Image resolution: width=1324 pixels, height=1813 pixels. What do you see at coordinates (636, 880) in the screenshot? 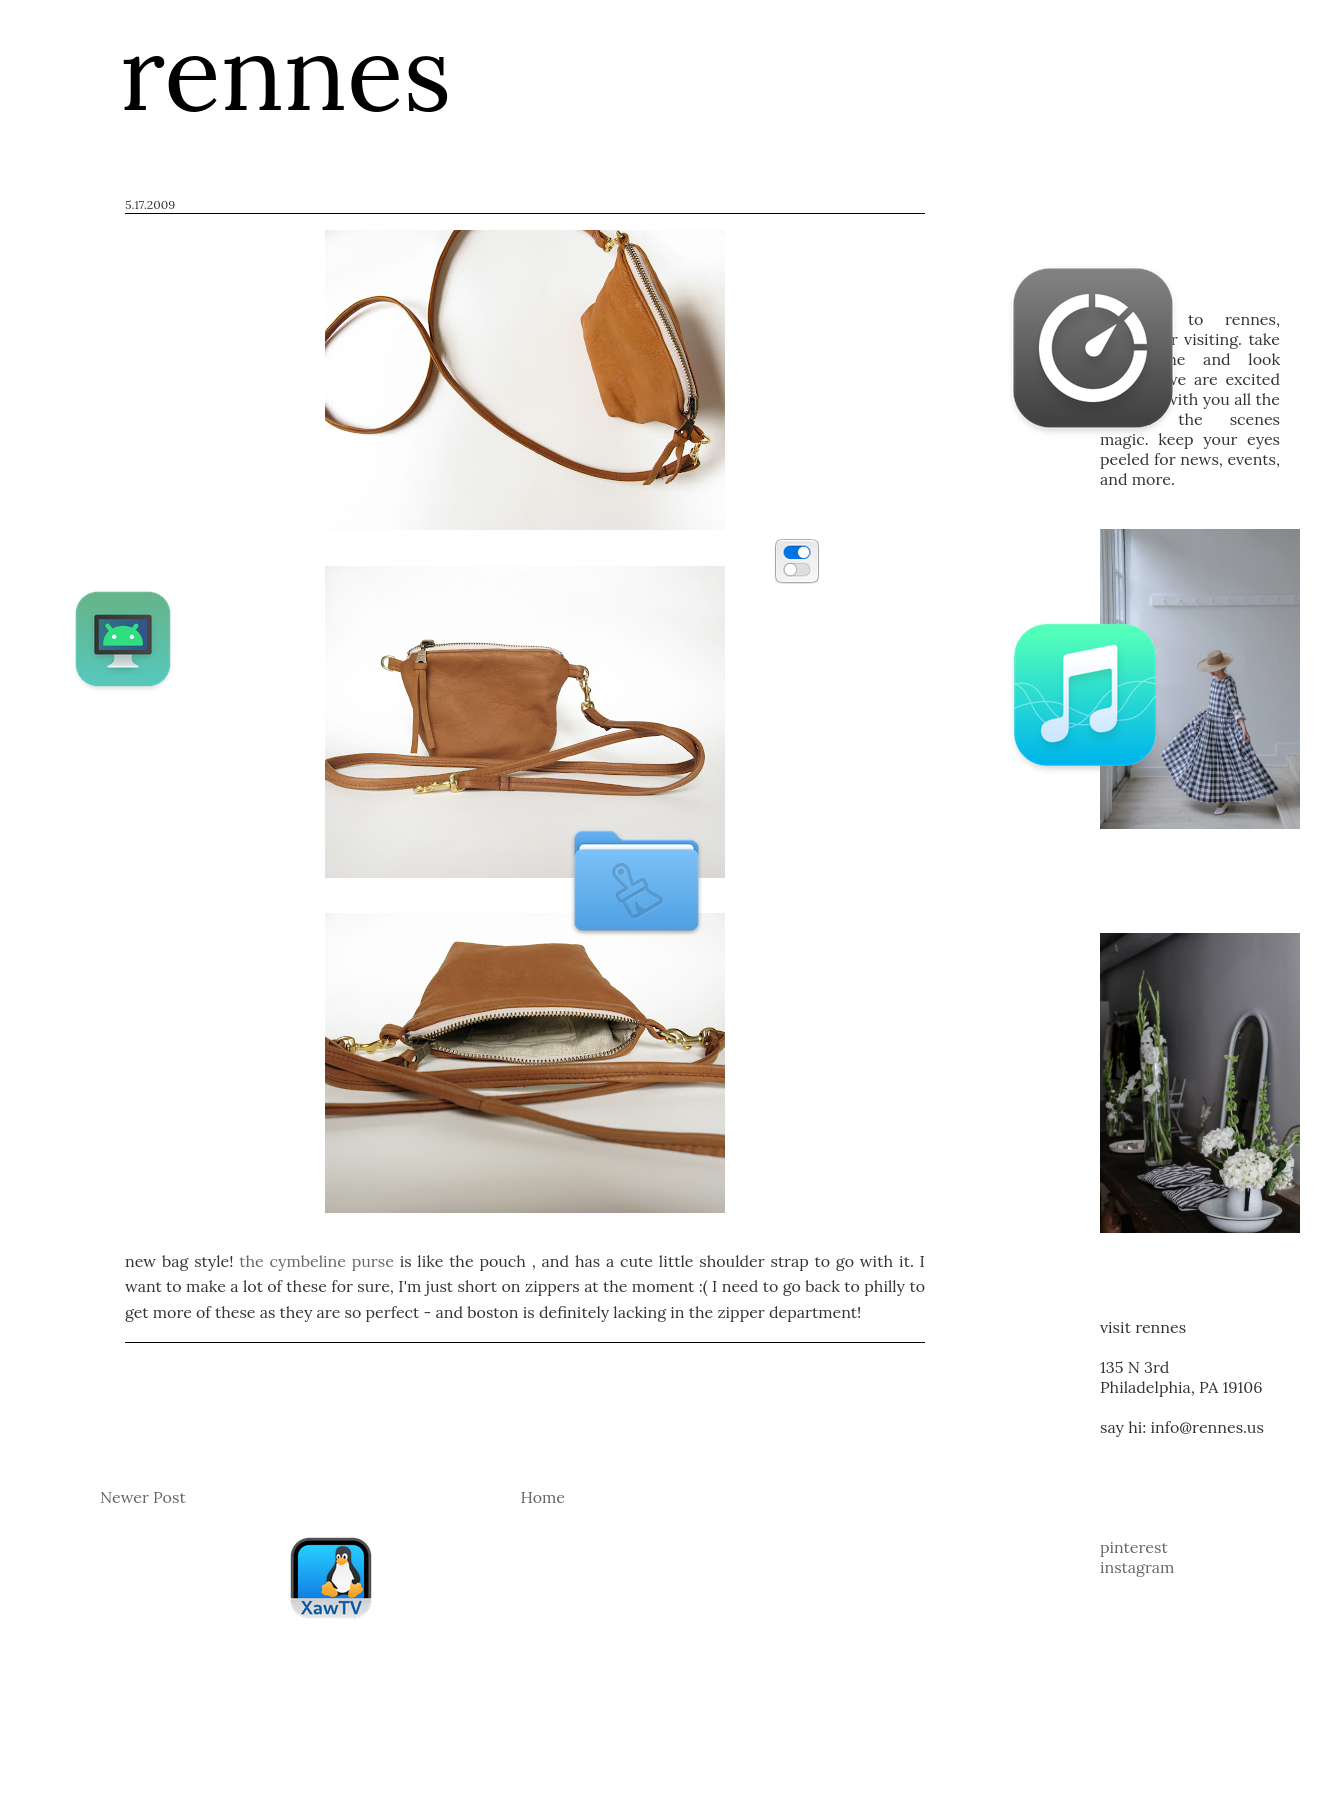
I see `open your work files folder` at bounding box center [636, 880].